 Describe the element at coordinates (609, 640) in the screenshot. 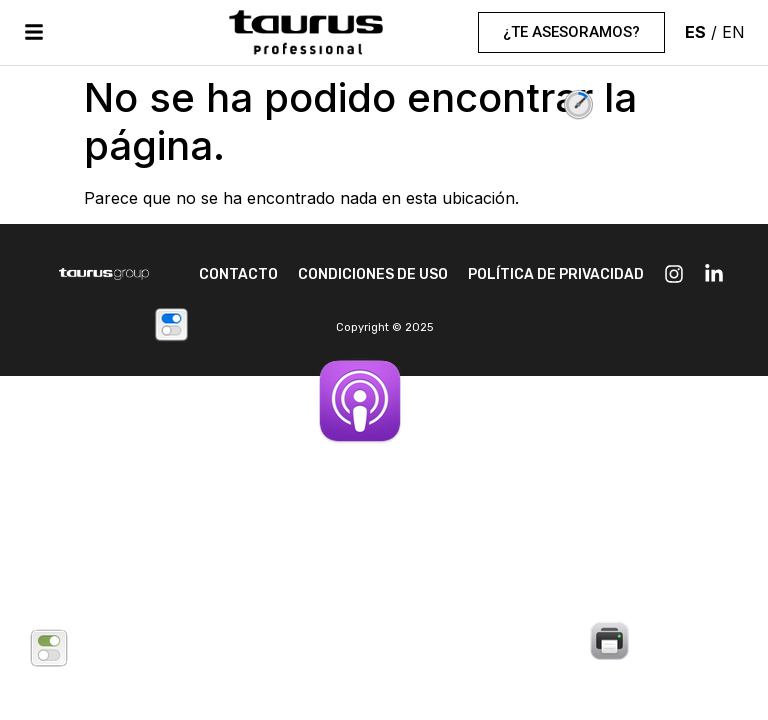

I see `open print center to manage print jobs` at that location.